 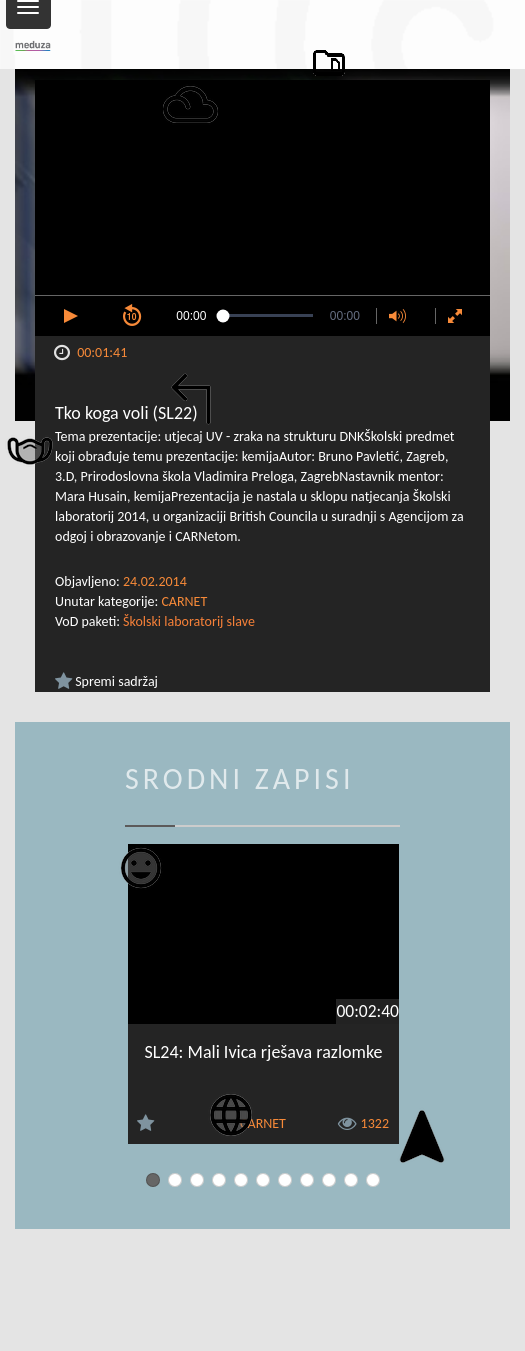 What do you see at coordinates (193, 399) in the screenshot?
I see `go back to previous screen` at bounding box center [193, 399].